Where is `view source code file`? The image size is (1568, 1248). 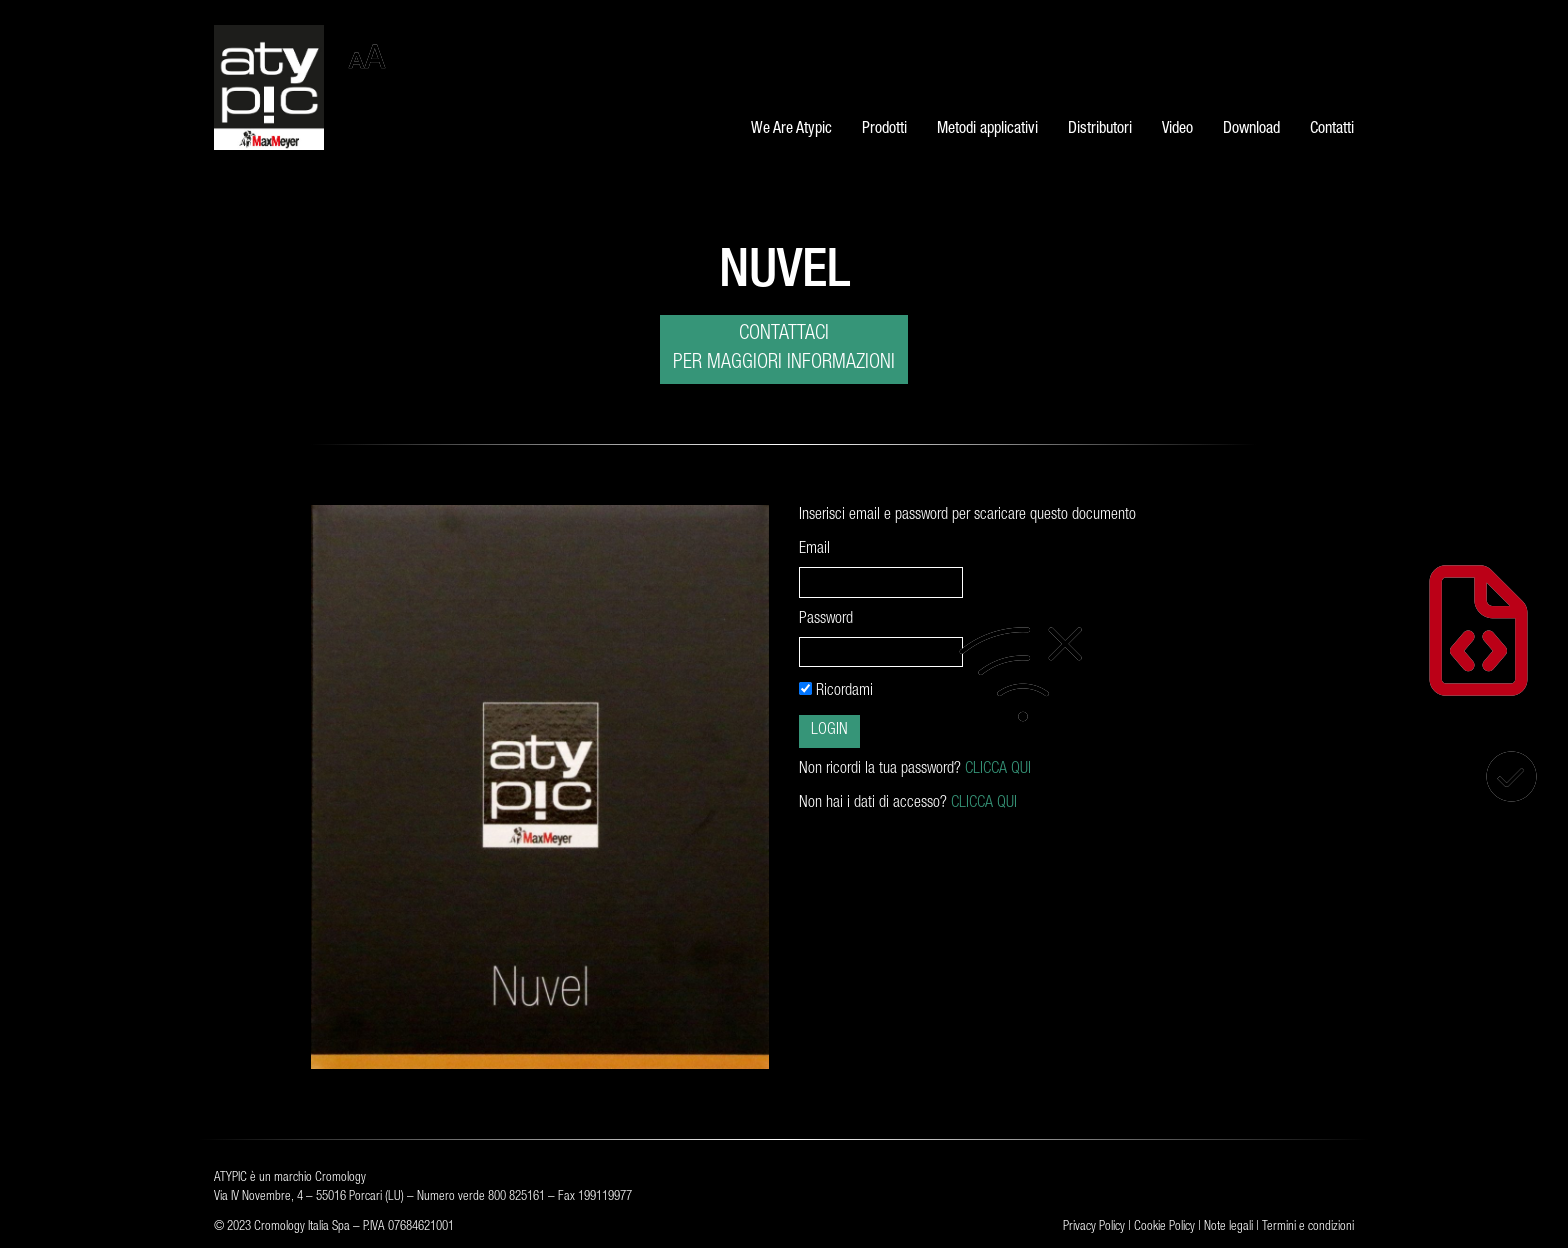 view source code file is located at coordinates (1478, 630).